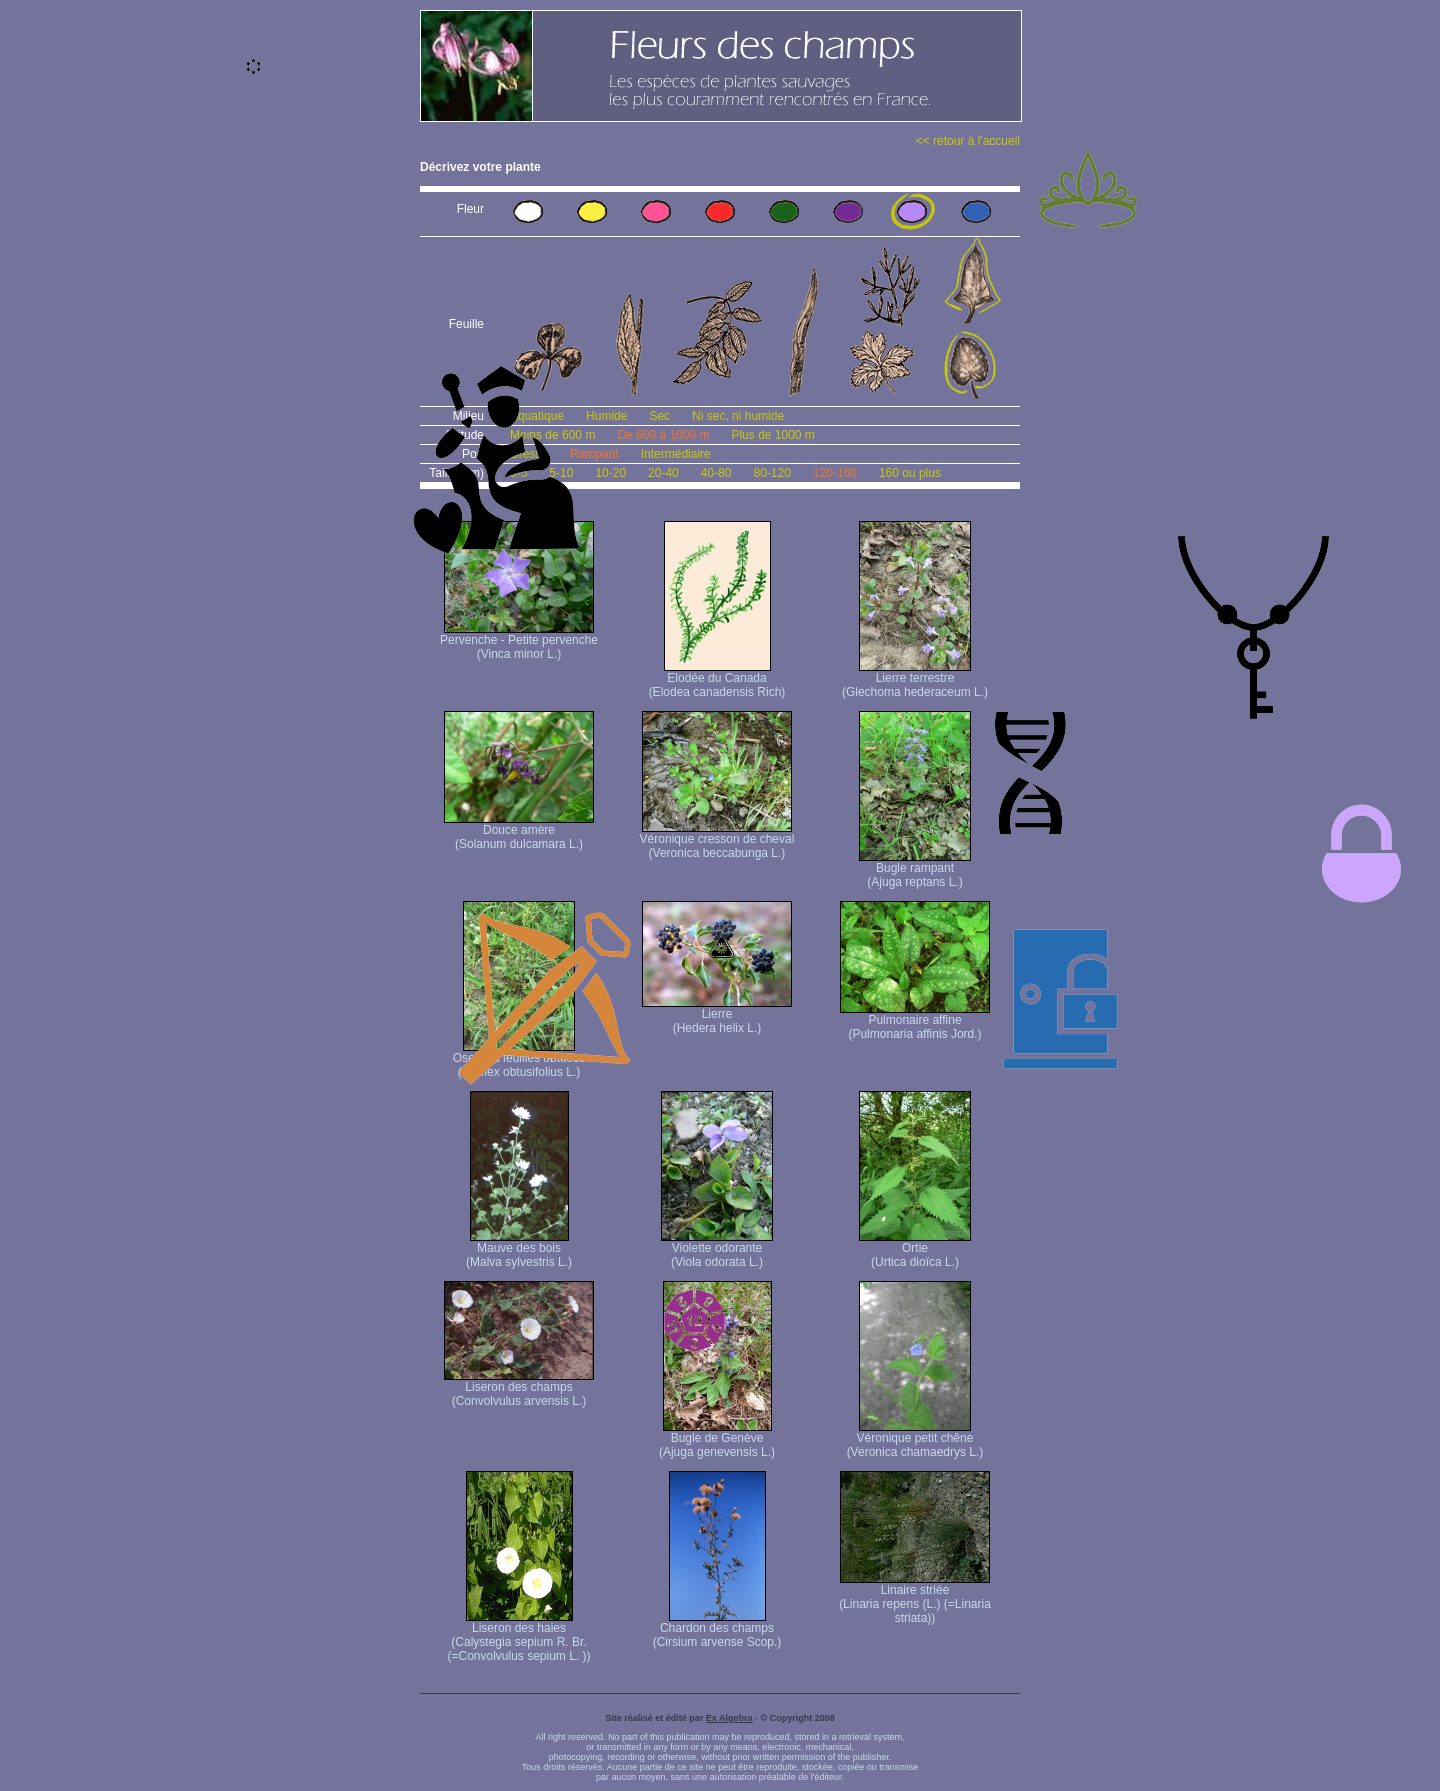 The image size is (1440, 1791). I want to click on access genetic or DNA-related features, so click(1031, 773).